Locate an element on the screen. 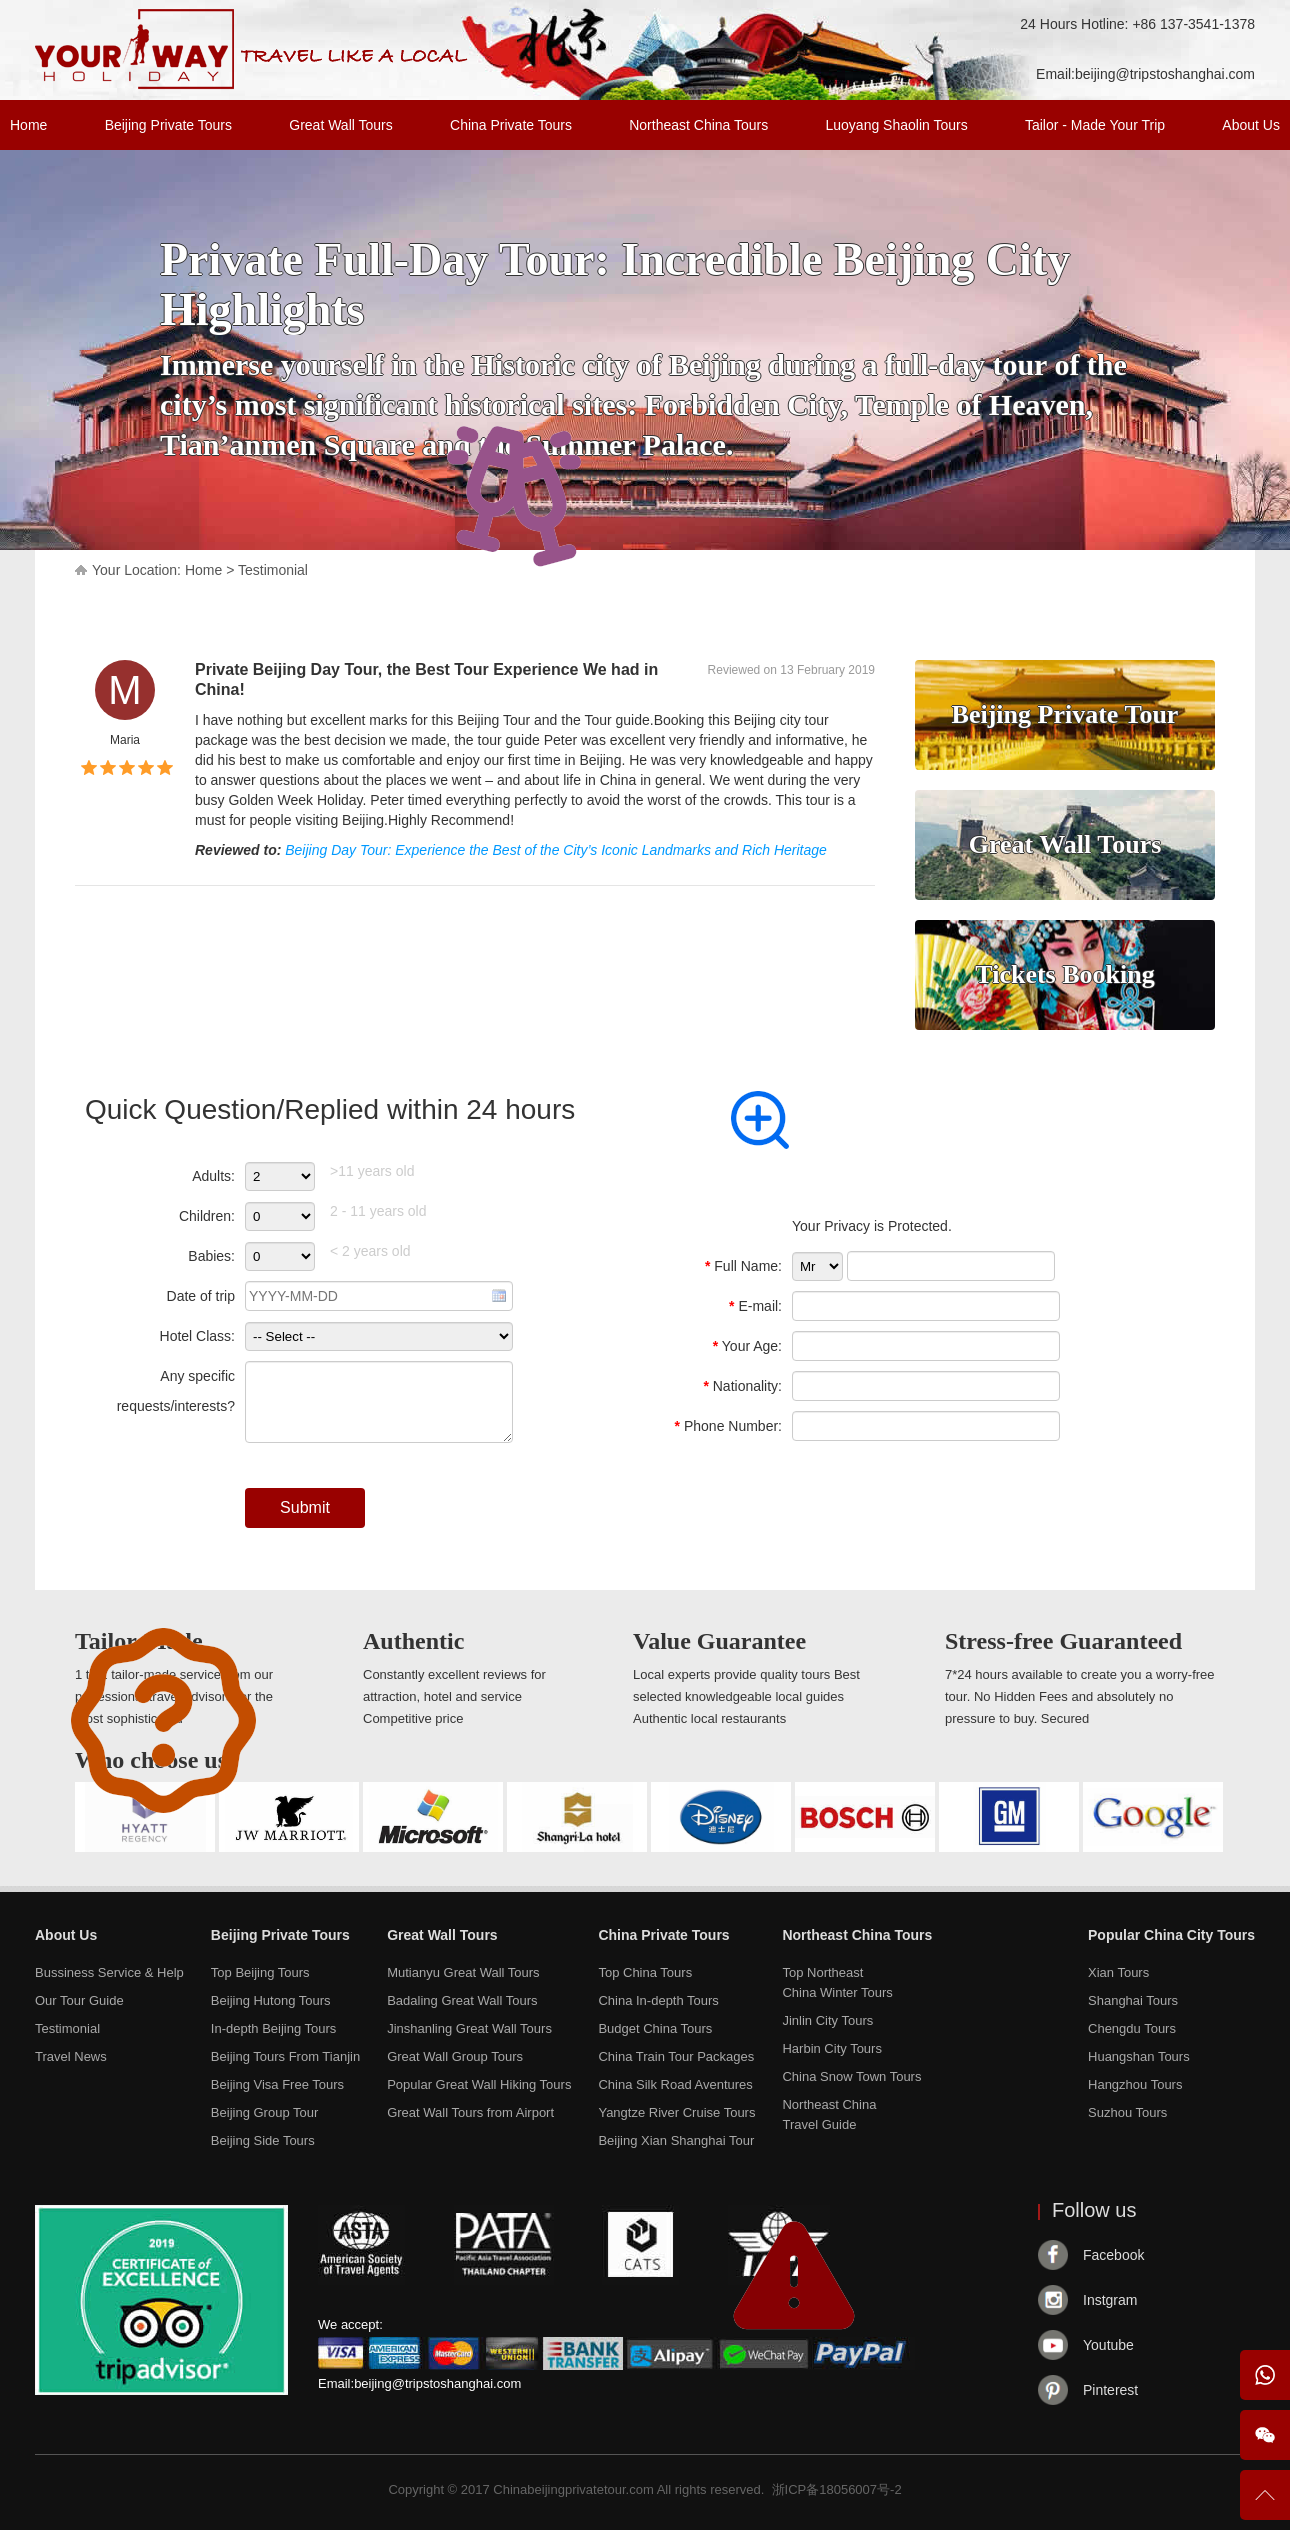 Image resolution: width=1290 pixels, height=2530 pixels. indicates unverified status or identity is located at coordinates (163, 1720).